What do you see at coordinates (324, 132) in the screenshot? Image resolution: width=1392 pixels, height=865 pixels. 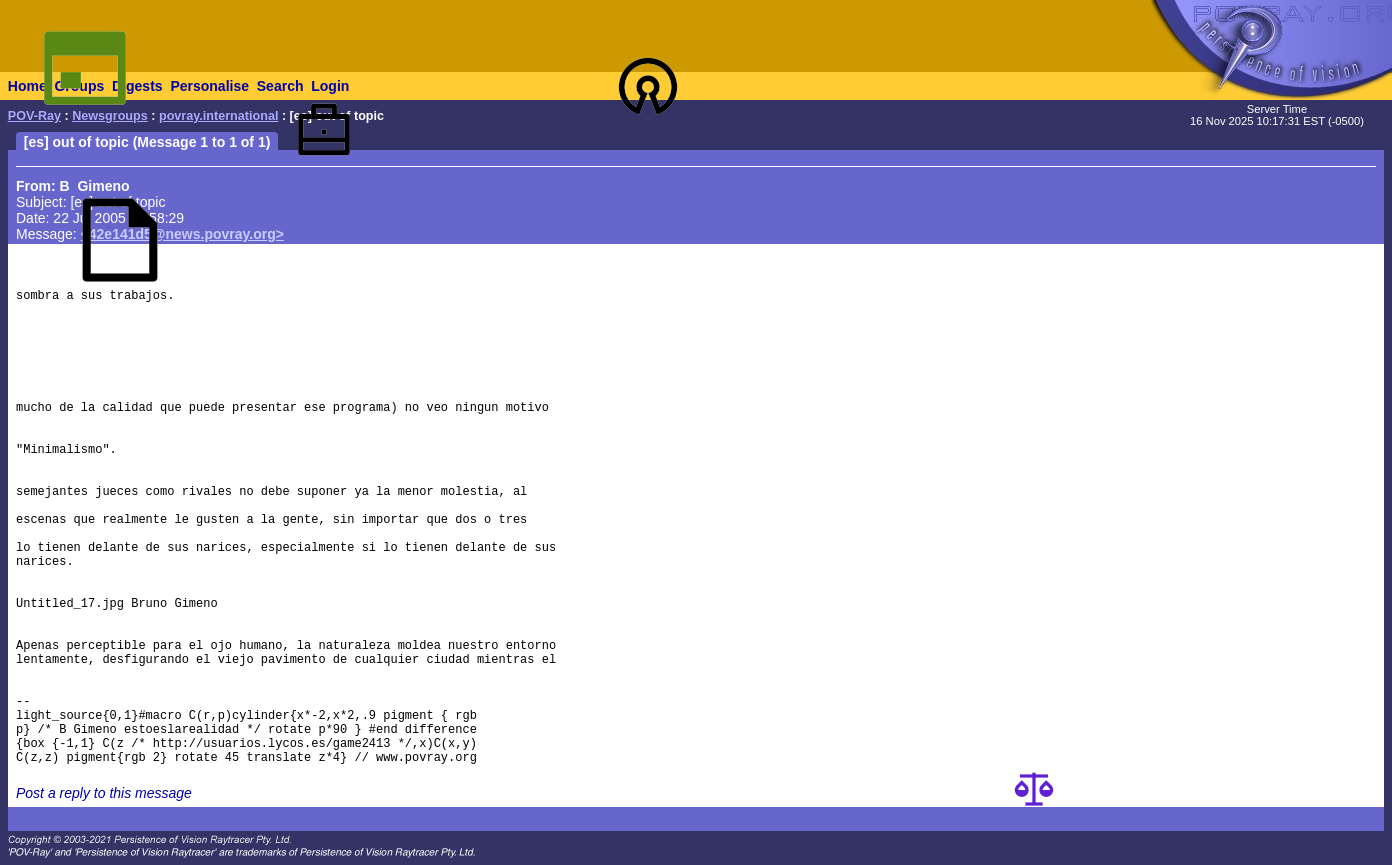 I see `access work or business features` at bounding box center [324, 132].